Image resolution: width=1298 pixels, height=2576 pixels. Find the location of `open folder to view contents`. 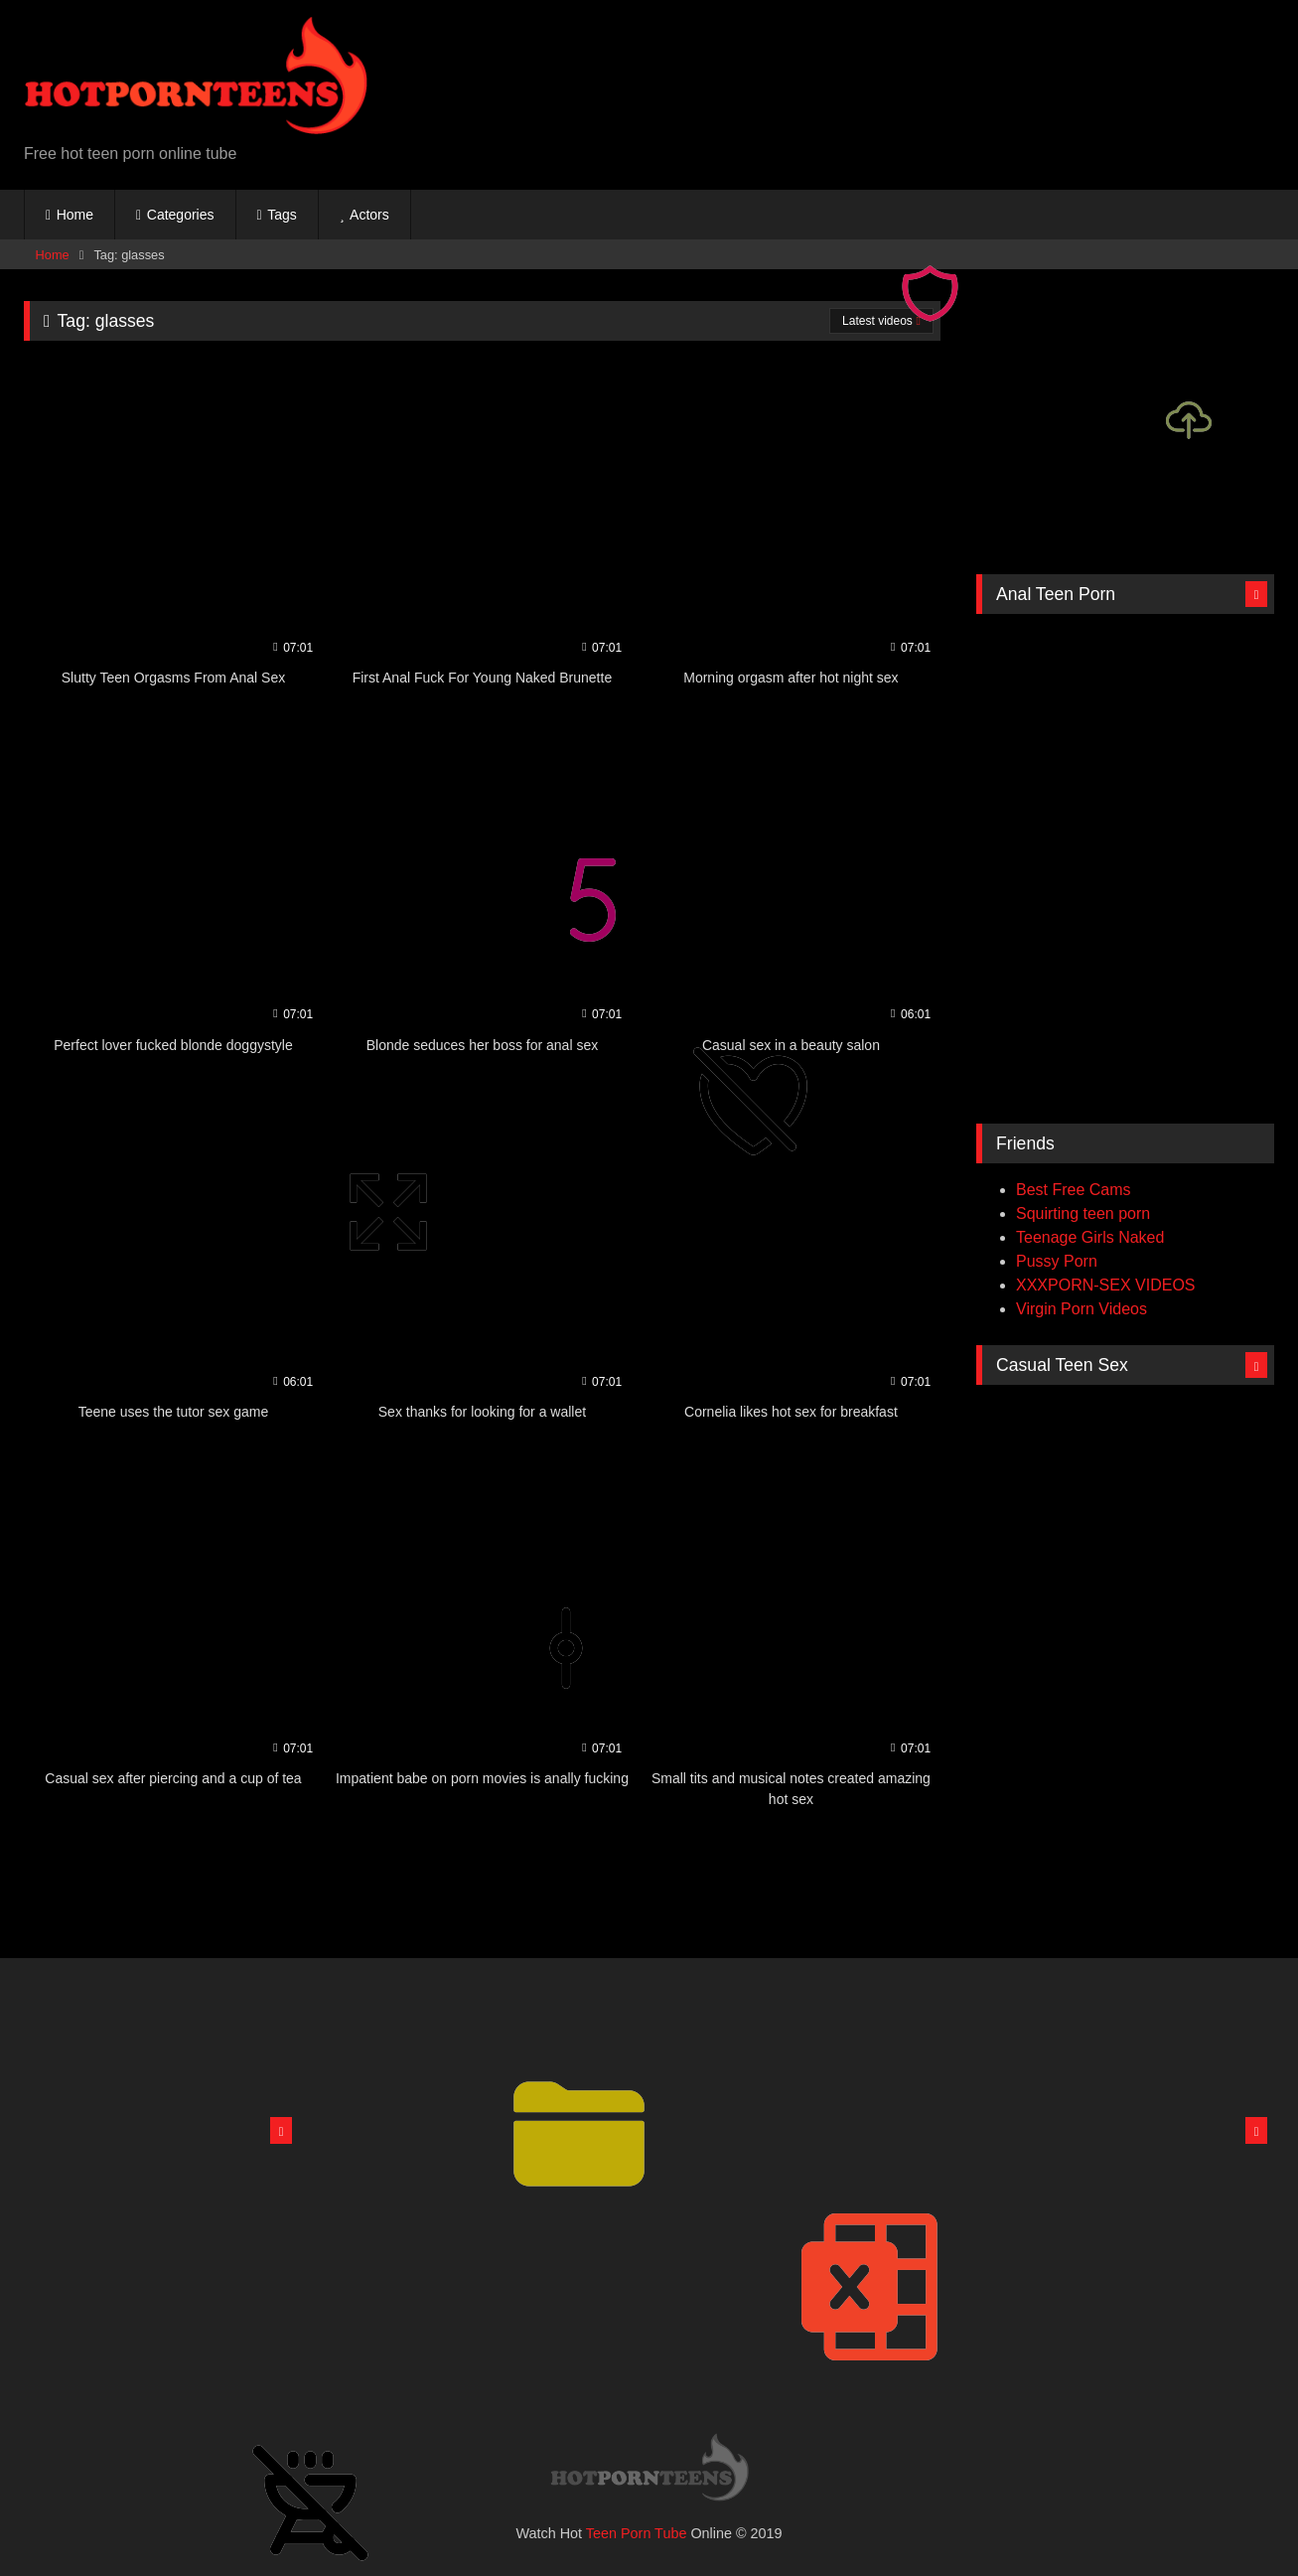

open folder to view contents is located at coordinates (579, 2134).